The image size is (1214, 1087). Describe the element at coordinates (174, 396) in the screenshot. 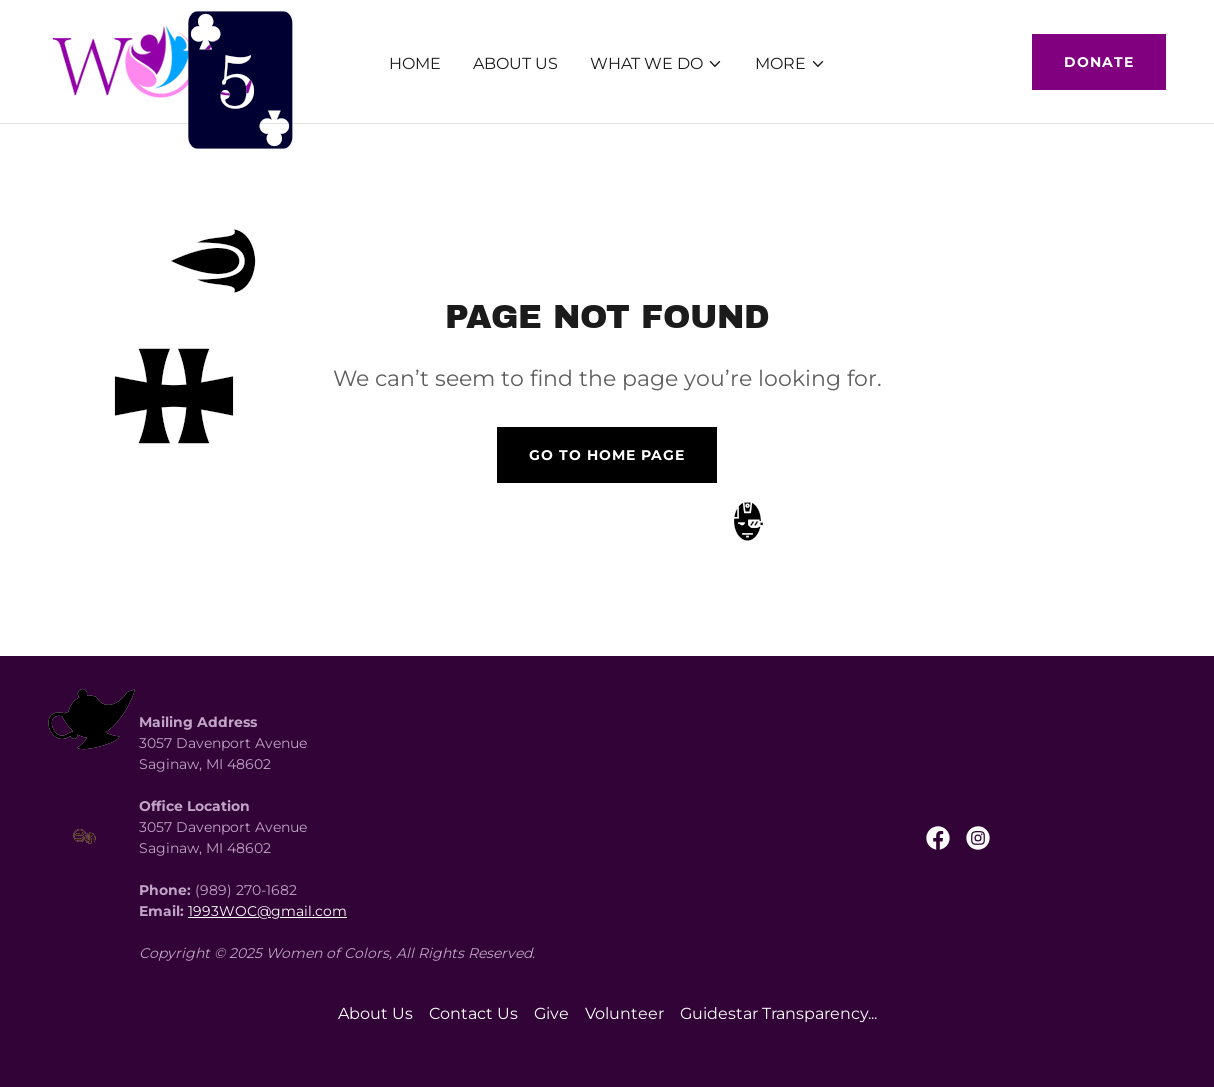

I see `indicates a cursed or unholy location` at that location.